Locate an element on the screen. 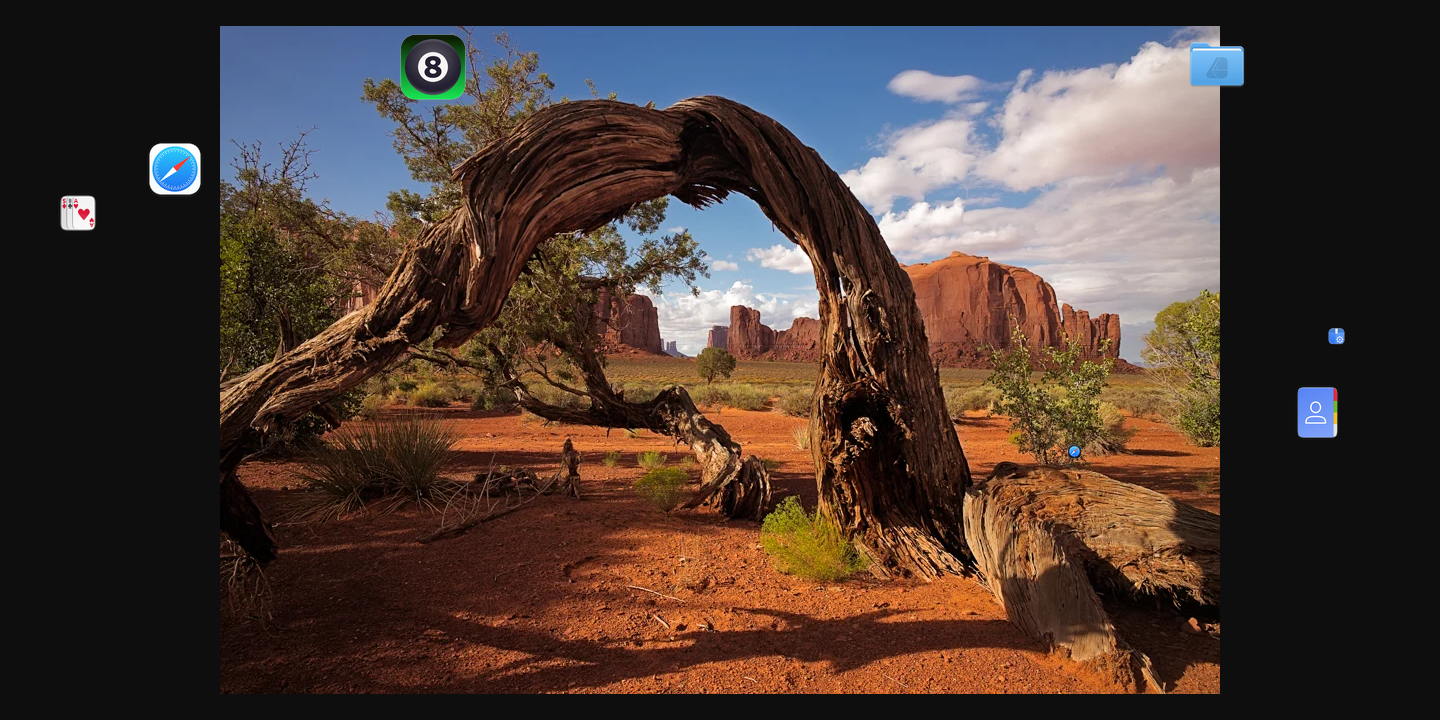 The height and width of the screenshot is (720, 1440). open clairvoyant magic 8-ball fortune telling app is located at coordinates (433, 67).